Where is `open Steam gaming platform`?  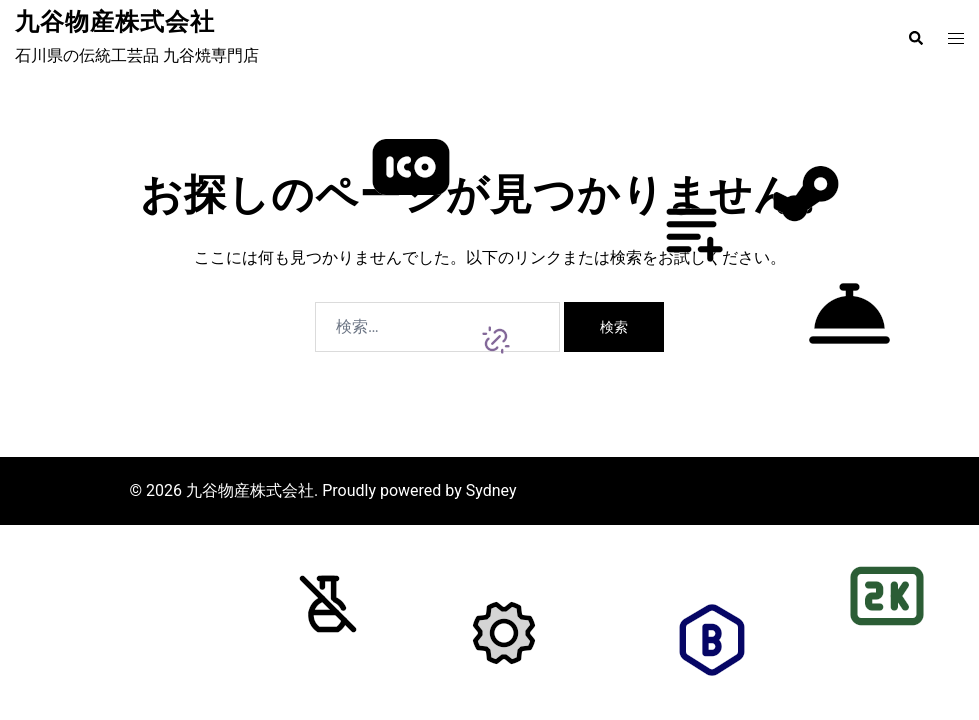 open Steam gaming platform is located at coordinates (806, 192).